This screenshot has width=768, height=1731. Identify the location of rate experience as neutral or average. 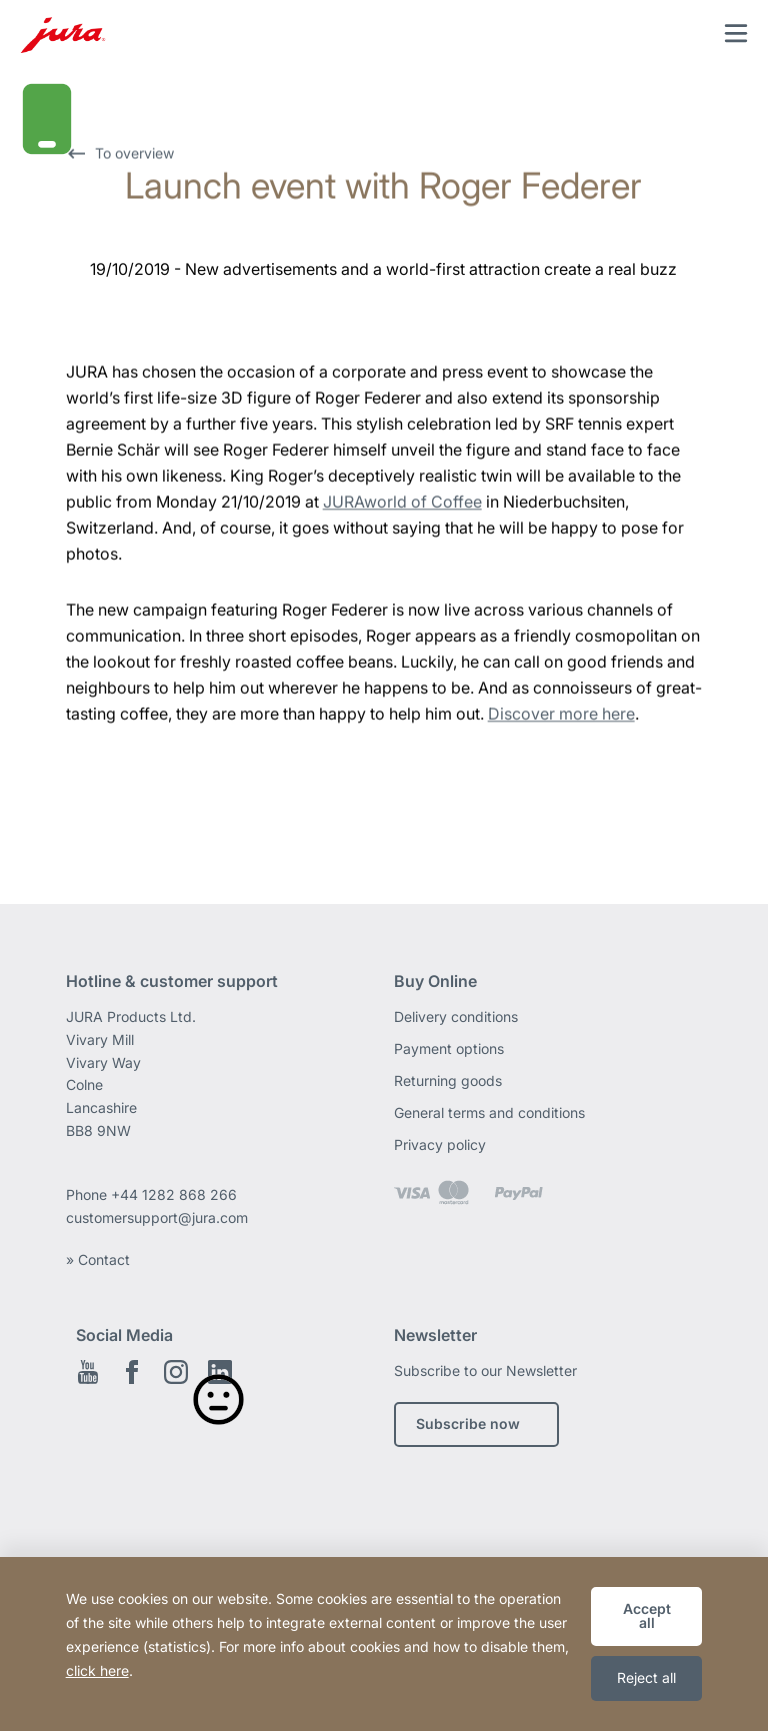
(218, 1399).